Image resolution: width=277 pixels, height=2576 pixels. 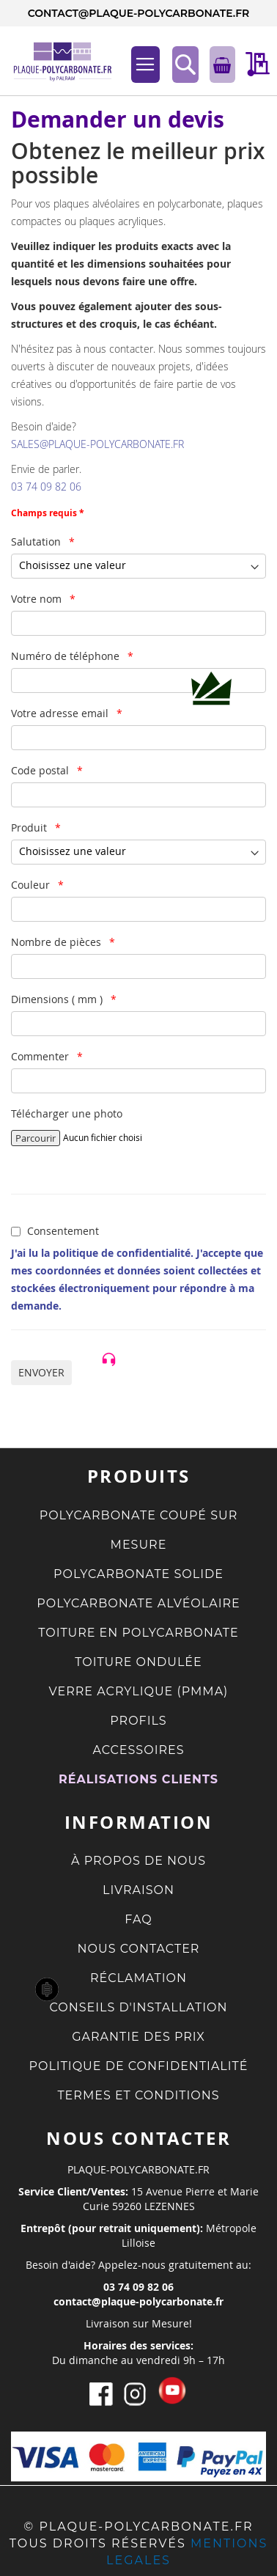 What do you see at coordinates (108, 1359) in the screenshot?
I see `contact customer support` at bounding box center [108, 1359].